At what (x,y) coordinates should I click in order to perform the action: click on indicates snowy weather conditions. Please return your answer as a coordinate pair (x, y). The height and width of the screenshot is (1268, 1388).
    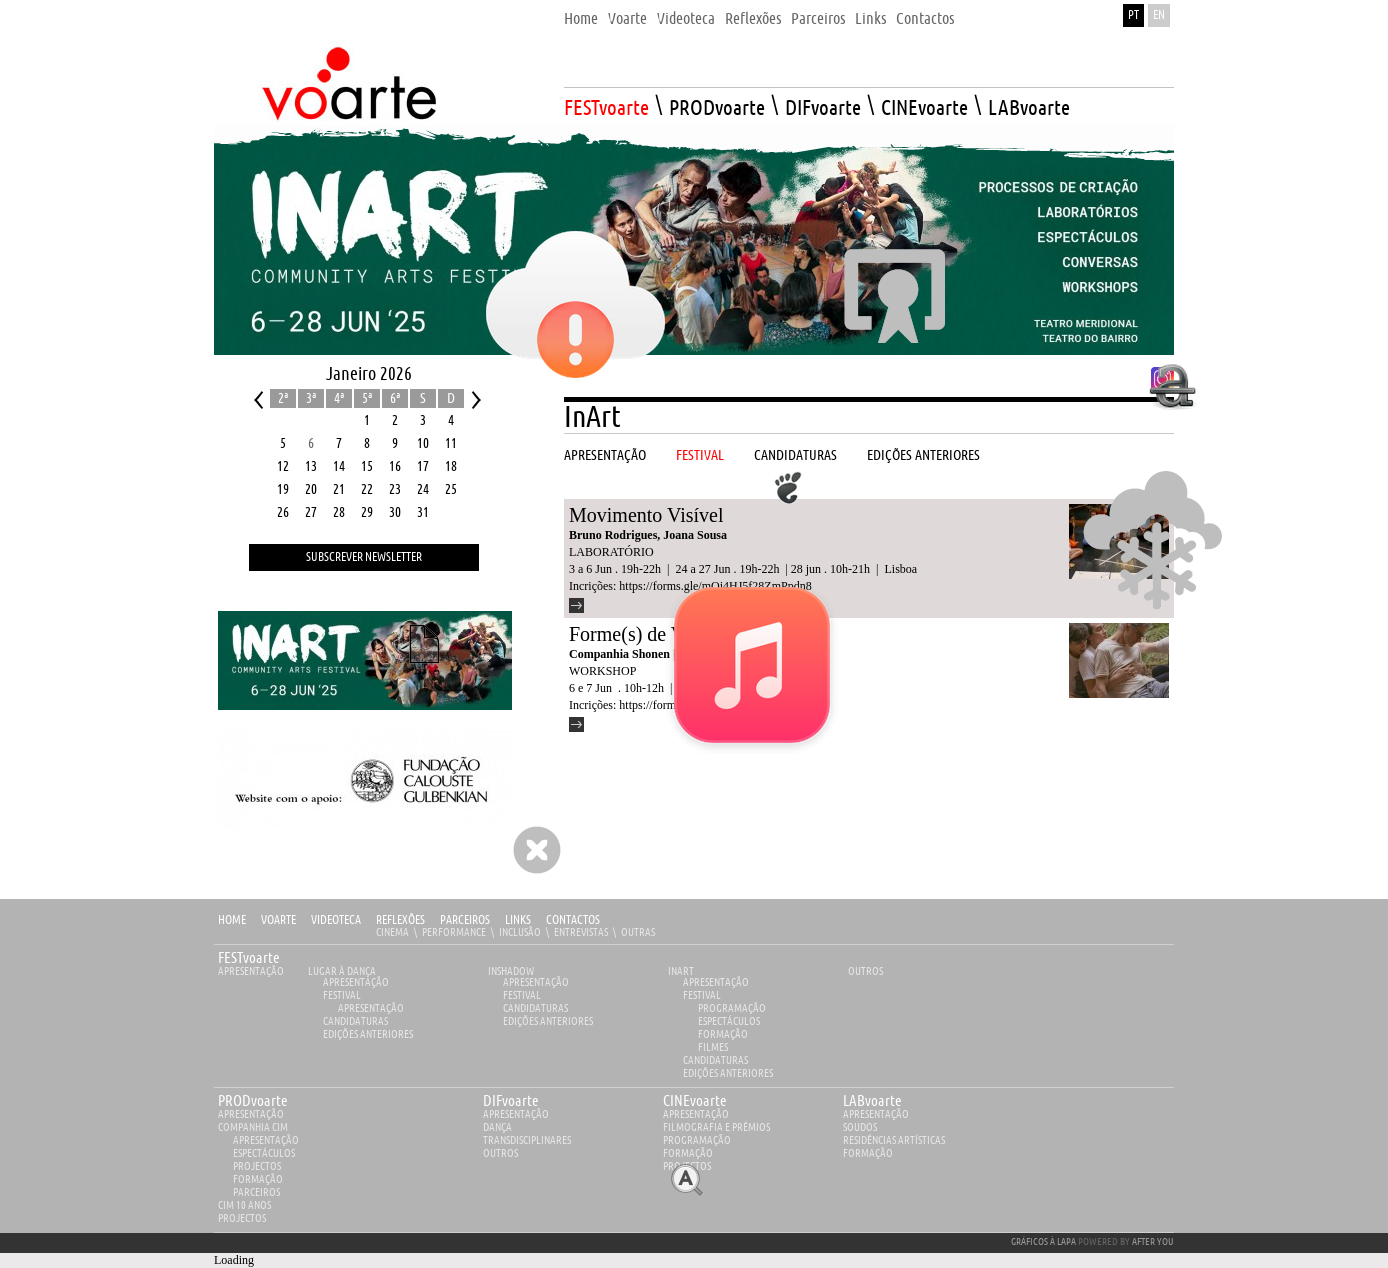
    Looking at the image, I should click on (1152, 540).